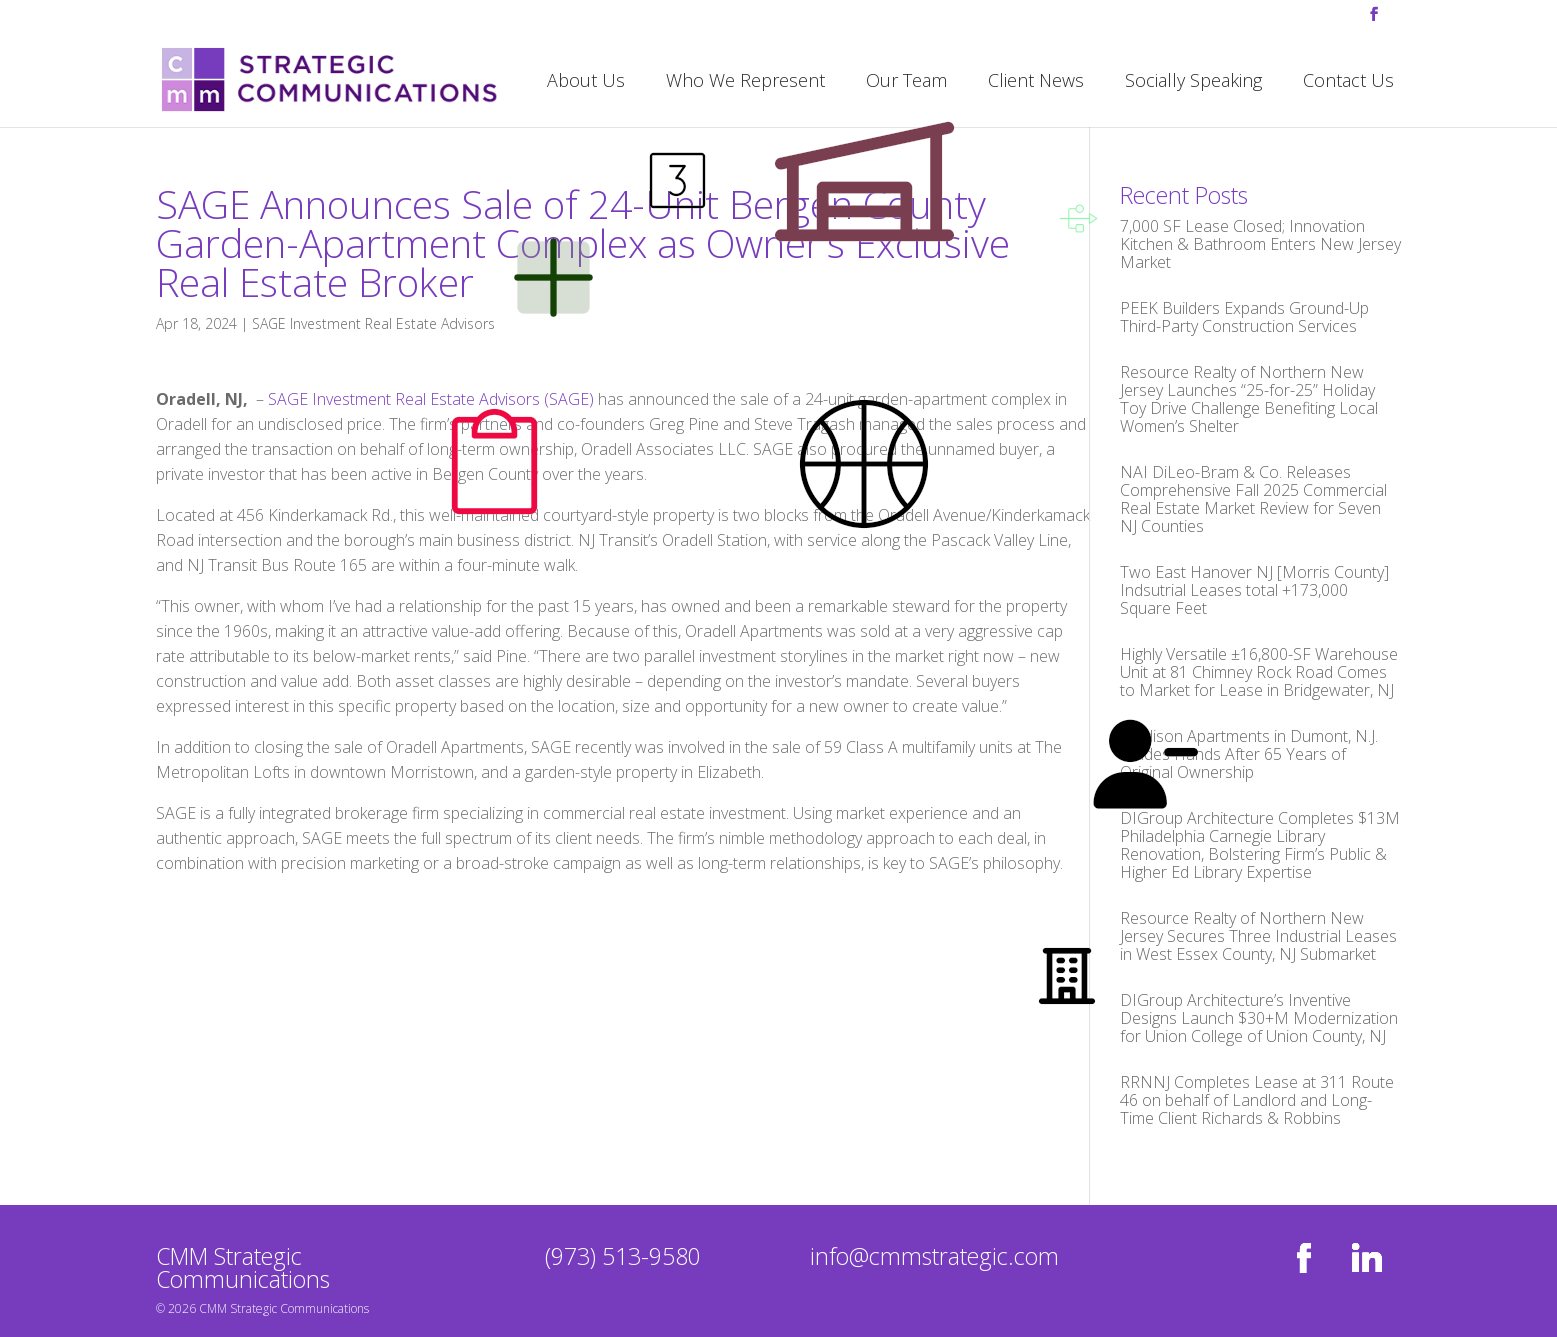 The width and height of the screenshot is (1557, 1337). I want to click on access sports or basketball-related content, so click(864, 464).